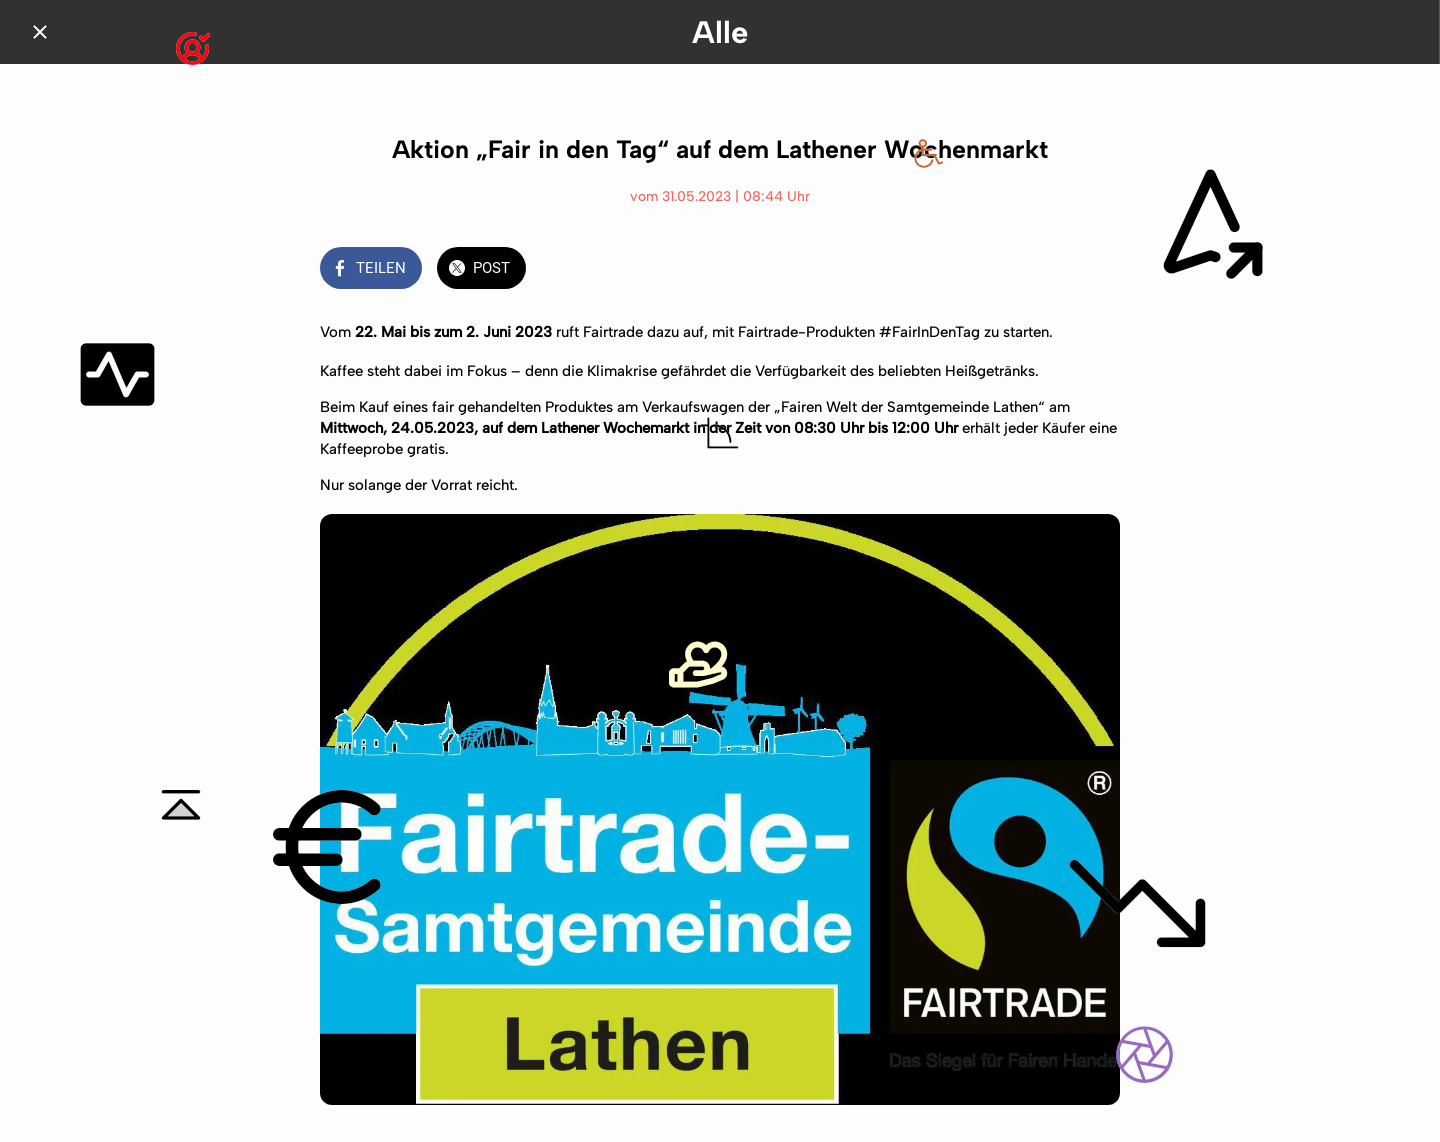  Describe the element at coordinates (926, 154) in the screenshot. I see `indicates wheelchair accessibility available` at that location.